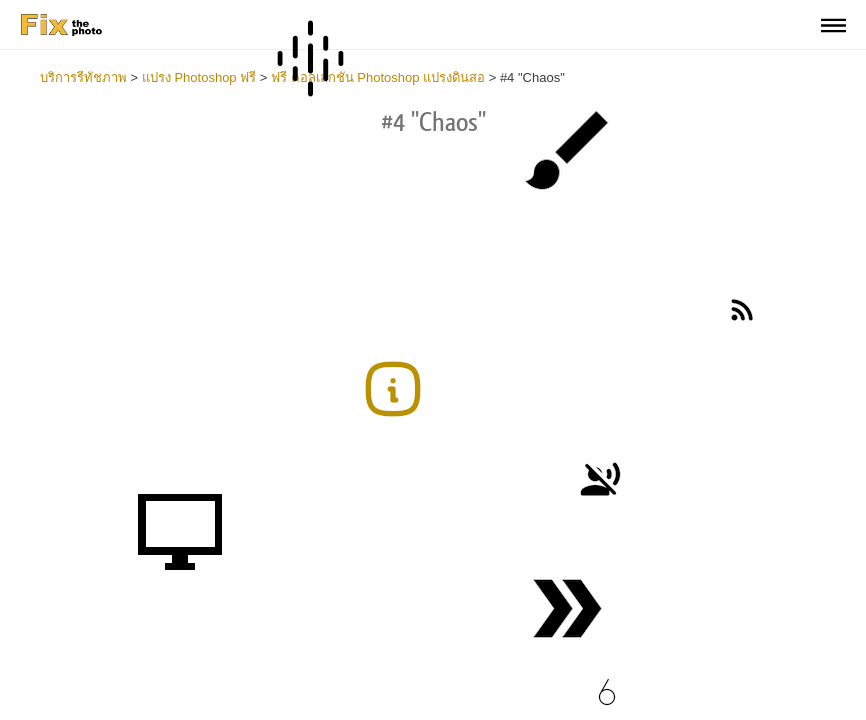 The height and width of the screenshot is (720, 866). I want to click on skip forward or advance quickly, so click(566, 608).